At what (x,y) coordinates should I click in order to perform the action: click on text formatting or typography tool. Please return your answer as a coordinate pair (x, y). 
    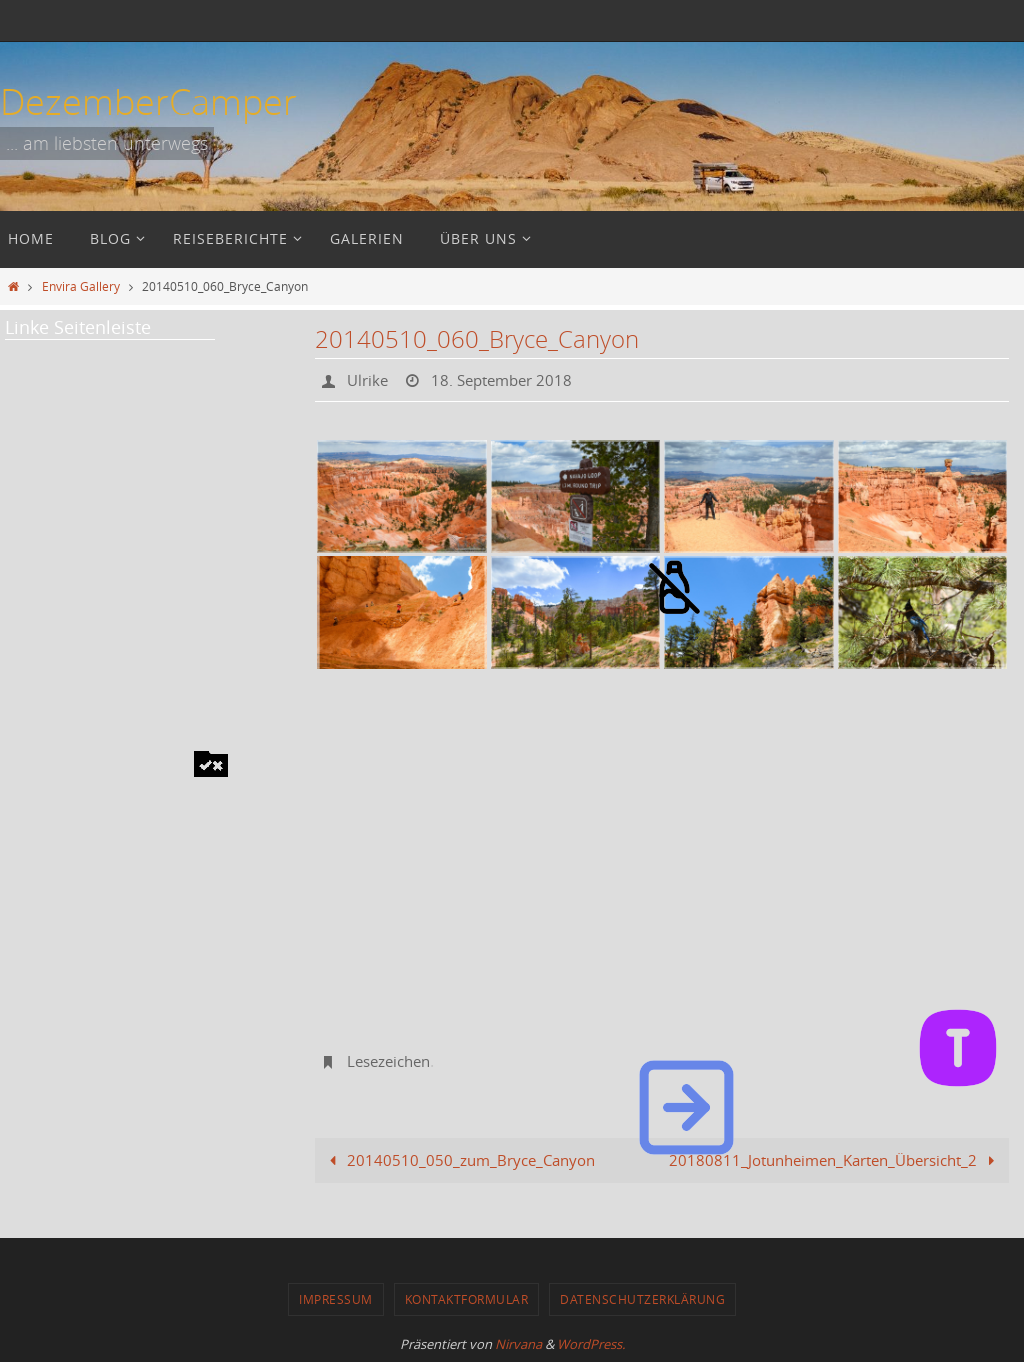
    Looking at the image, I should click on (958, 1048).